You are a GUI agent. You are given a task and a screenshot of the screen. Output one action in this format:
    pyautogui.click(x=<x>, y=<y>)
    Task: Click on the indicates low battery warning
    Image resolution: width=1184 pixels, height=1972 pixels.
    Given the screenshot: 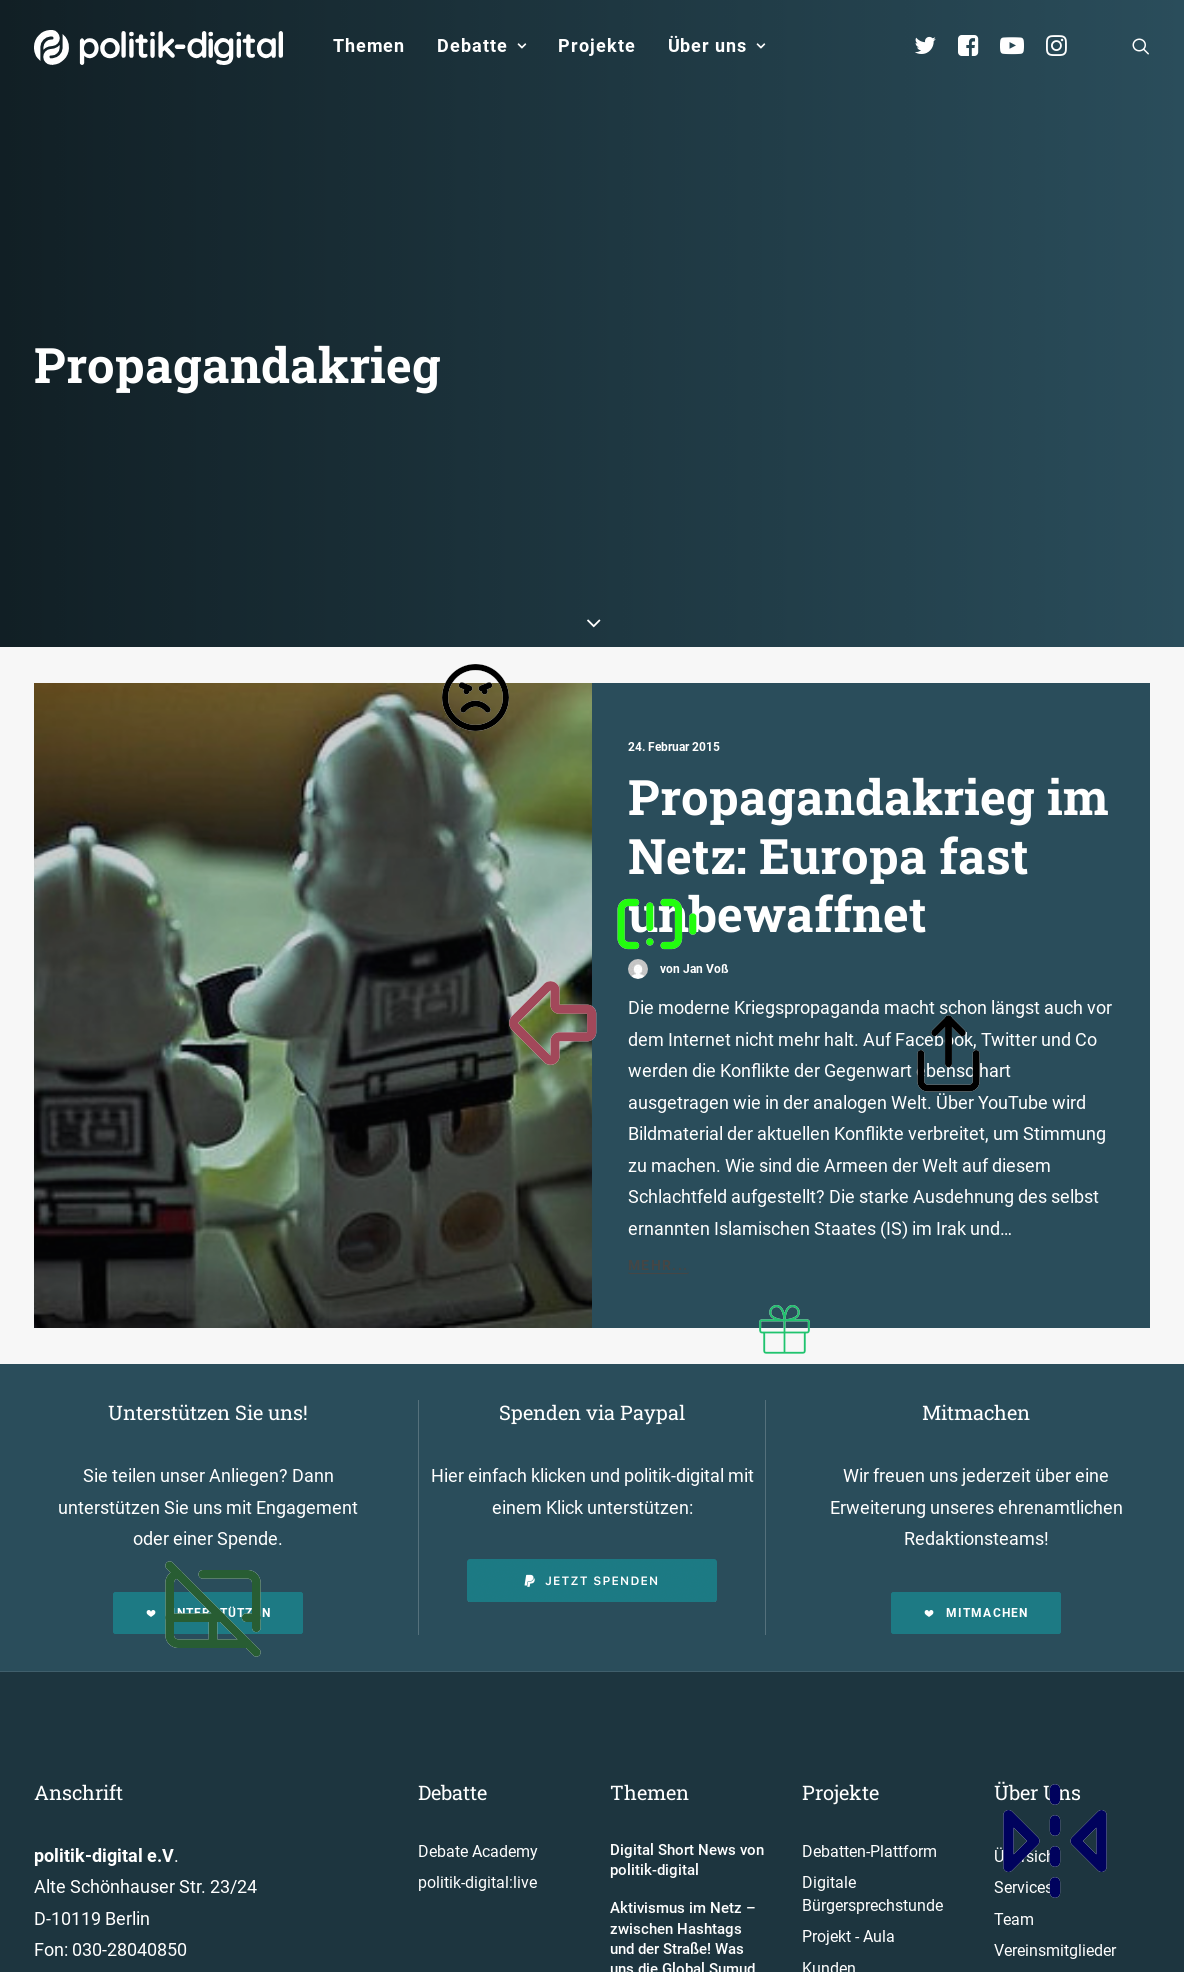 What is the action you would take?
    pyautogui.click(x=657, y=924)
    